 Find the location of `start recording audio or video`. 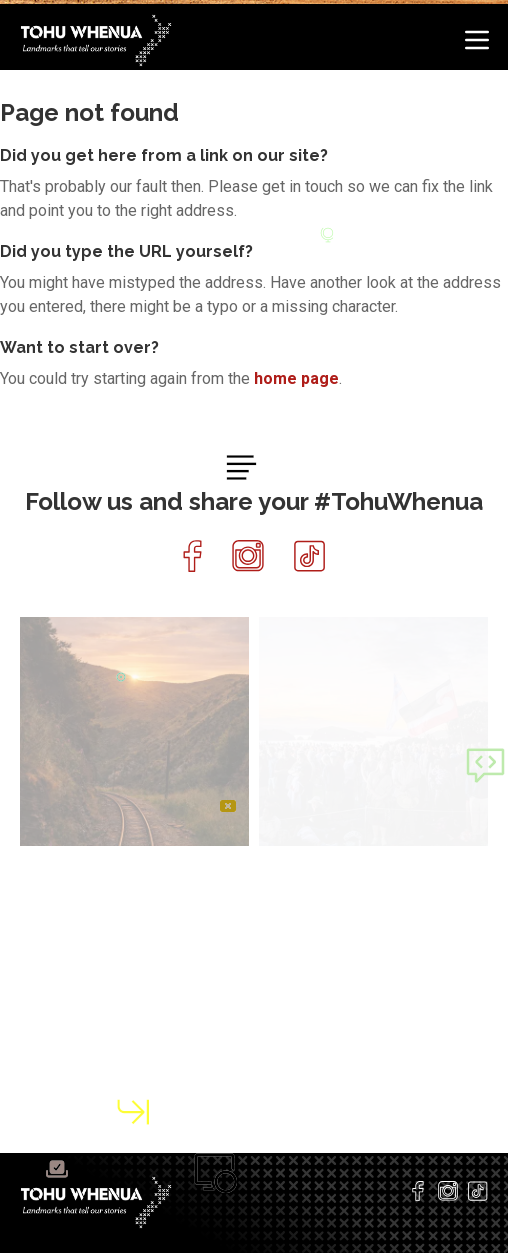

start recording audio or video is located at coordinates (121, 677).